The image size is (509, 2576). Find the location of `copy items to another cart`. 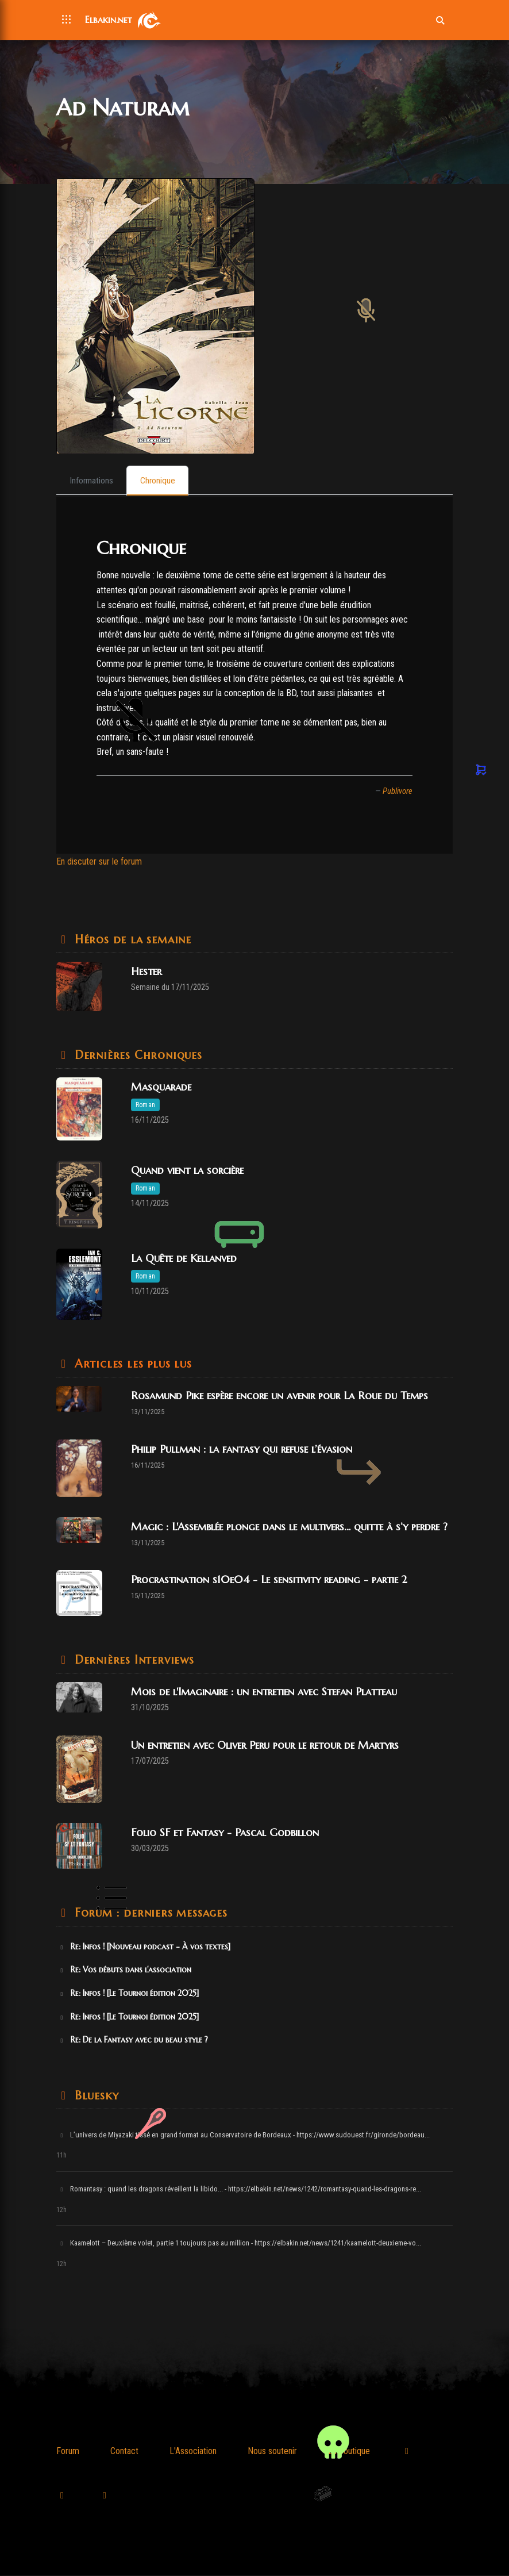

copy items to another cart is located at coordinates (481, 770).